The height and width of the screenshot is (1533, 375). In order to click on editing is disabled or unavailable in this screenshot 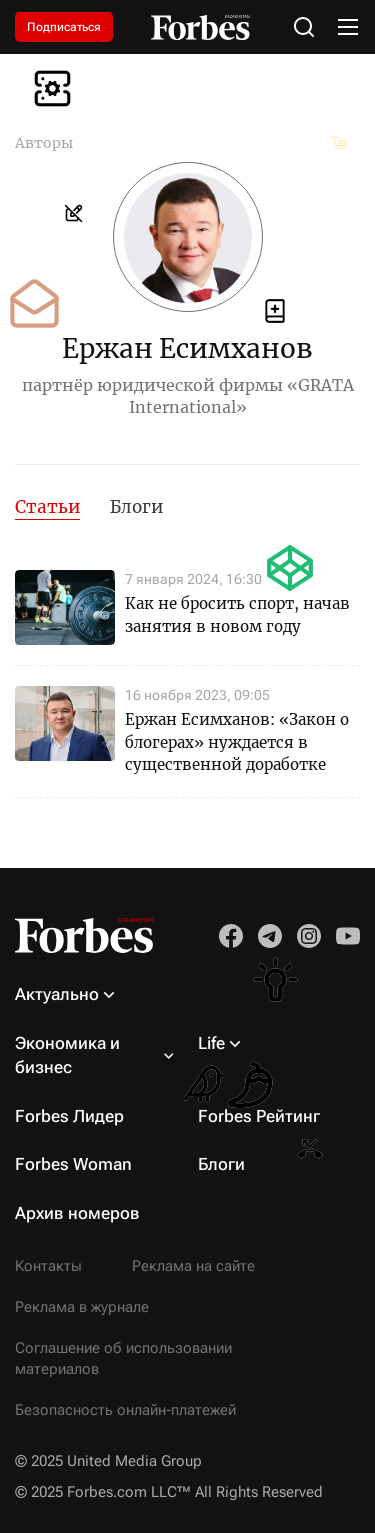, I will do `click(73, 213)`.